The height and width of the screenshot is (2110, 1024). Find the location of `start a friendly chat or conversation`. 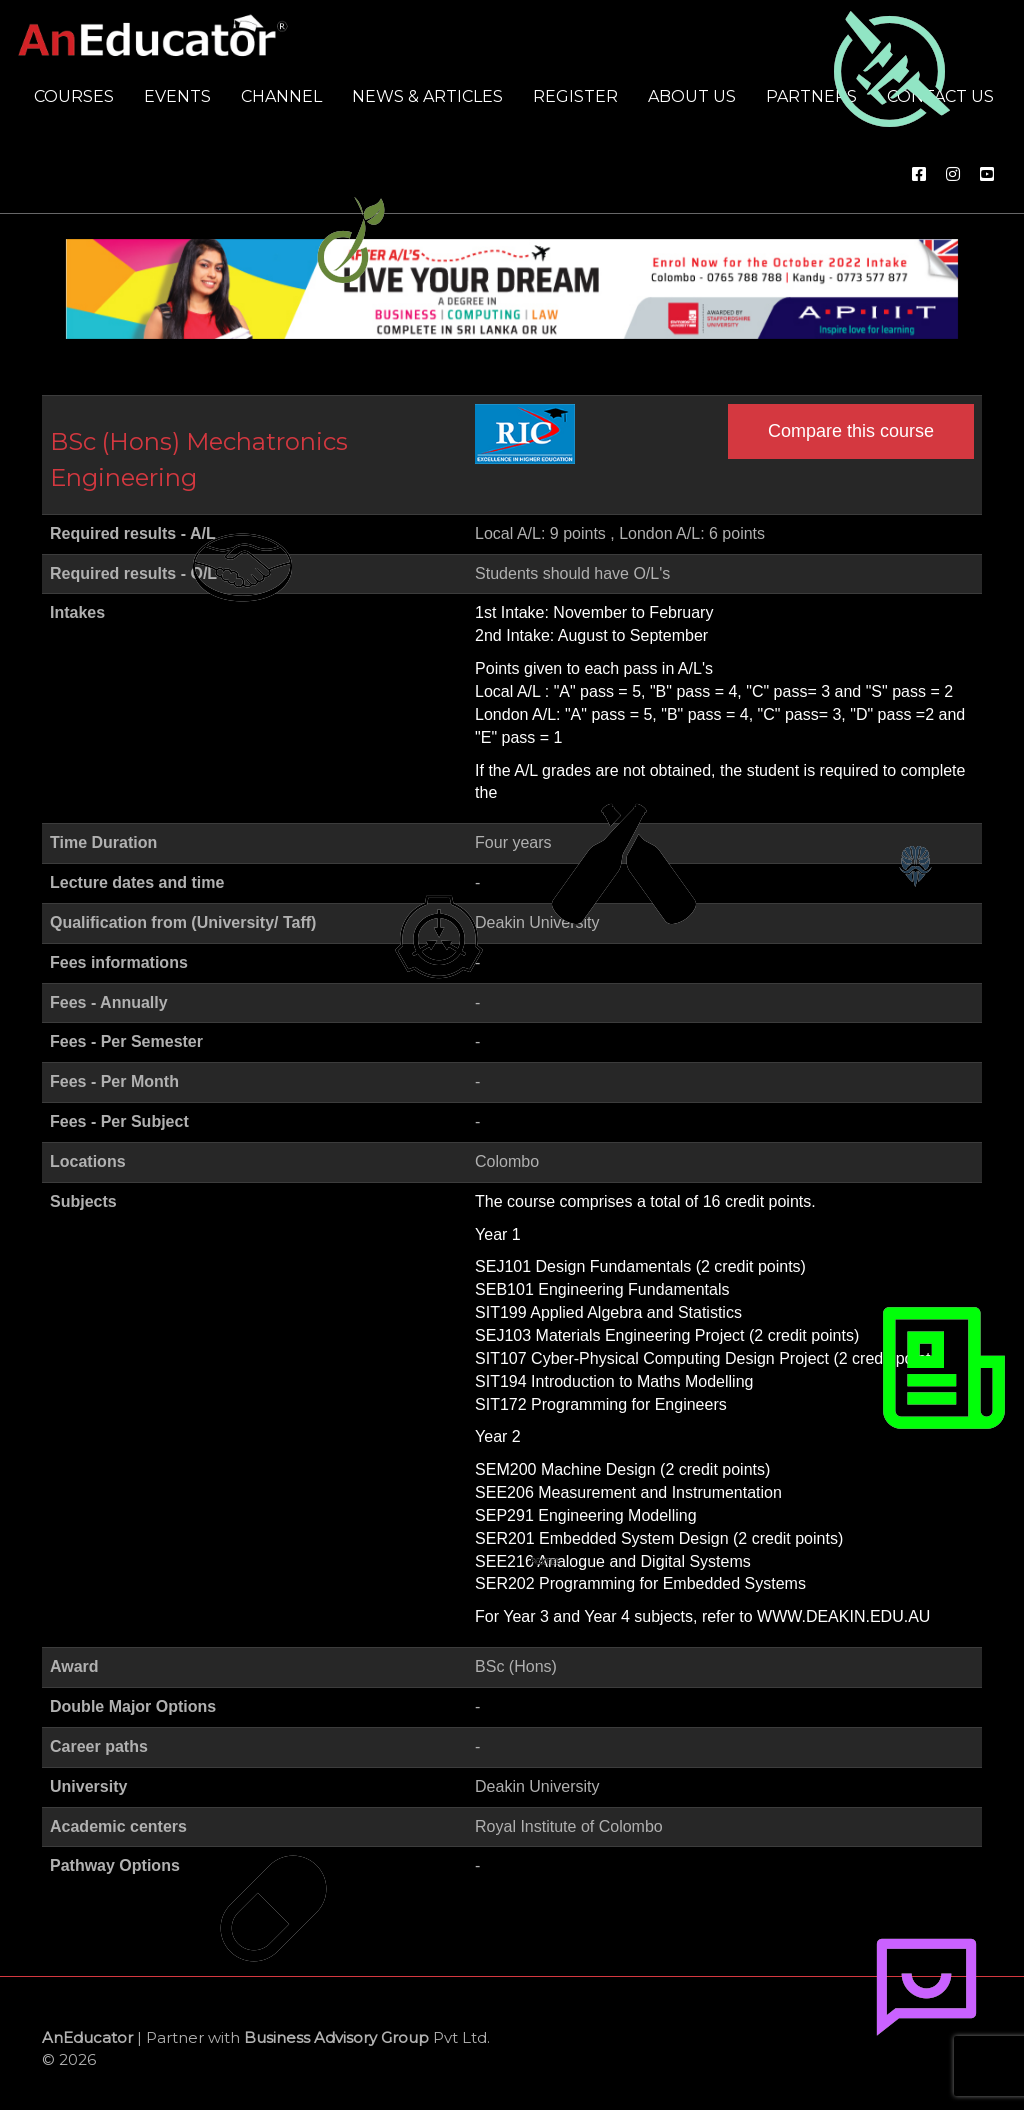

start a friendly chat or conversation is located at coordinates (926, 1983).